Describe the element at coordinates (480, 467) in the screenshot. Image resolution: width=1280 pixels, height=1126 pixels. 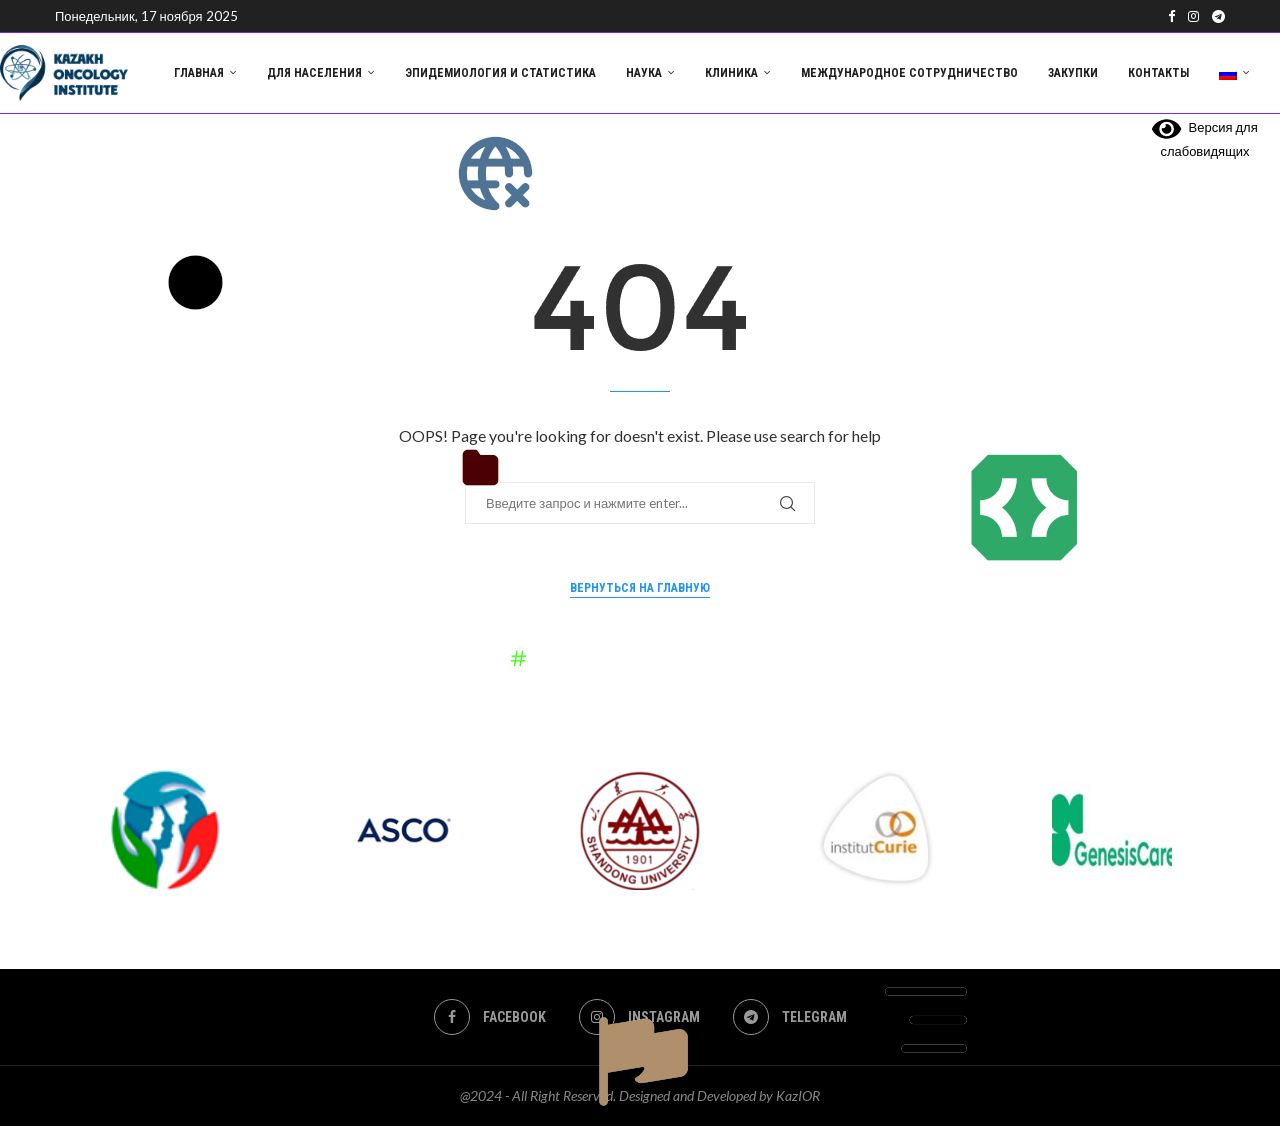
I see `open folder to view files` at that location.